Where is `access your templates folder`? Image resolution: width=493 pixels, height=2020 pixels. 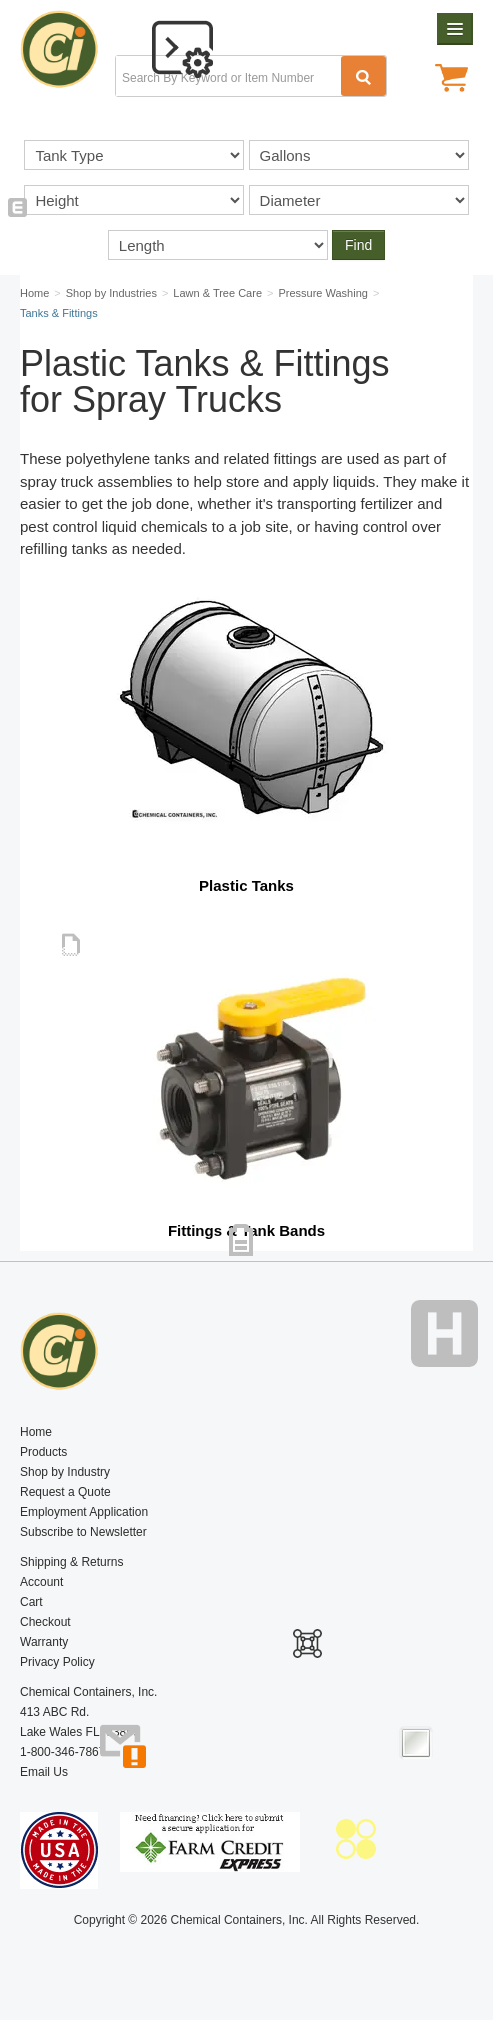 access your templates folder is located at coordinates (71, 944).